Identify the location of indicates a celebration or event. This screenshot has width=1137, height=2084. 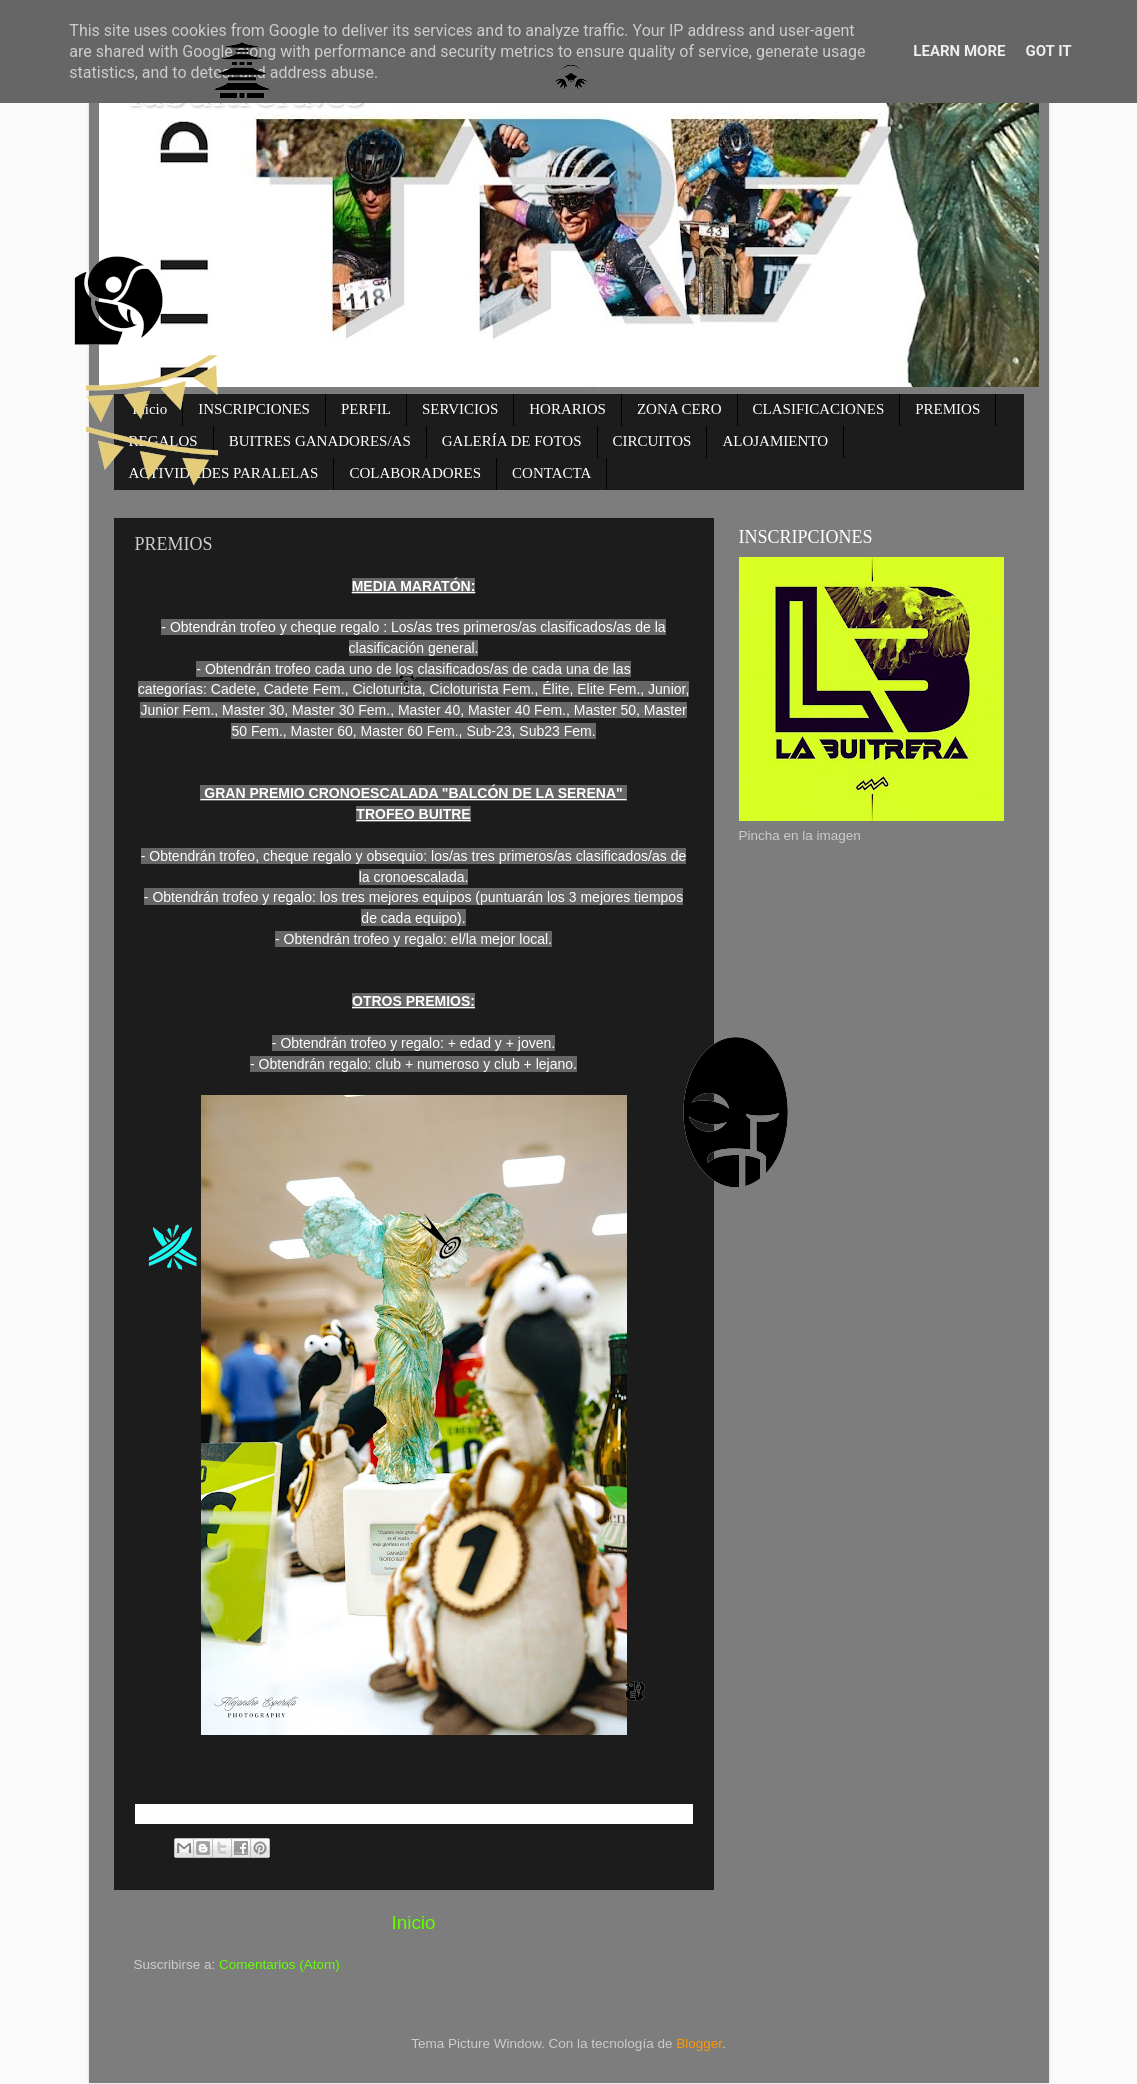
(152, 420).